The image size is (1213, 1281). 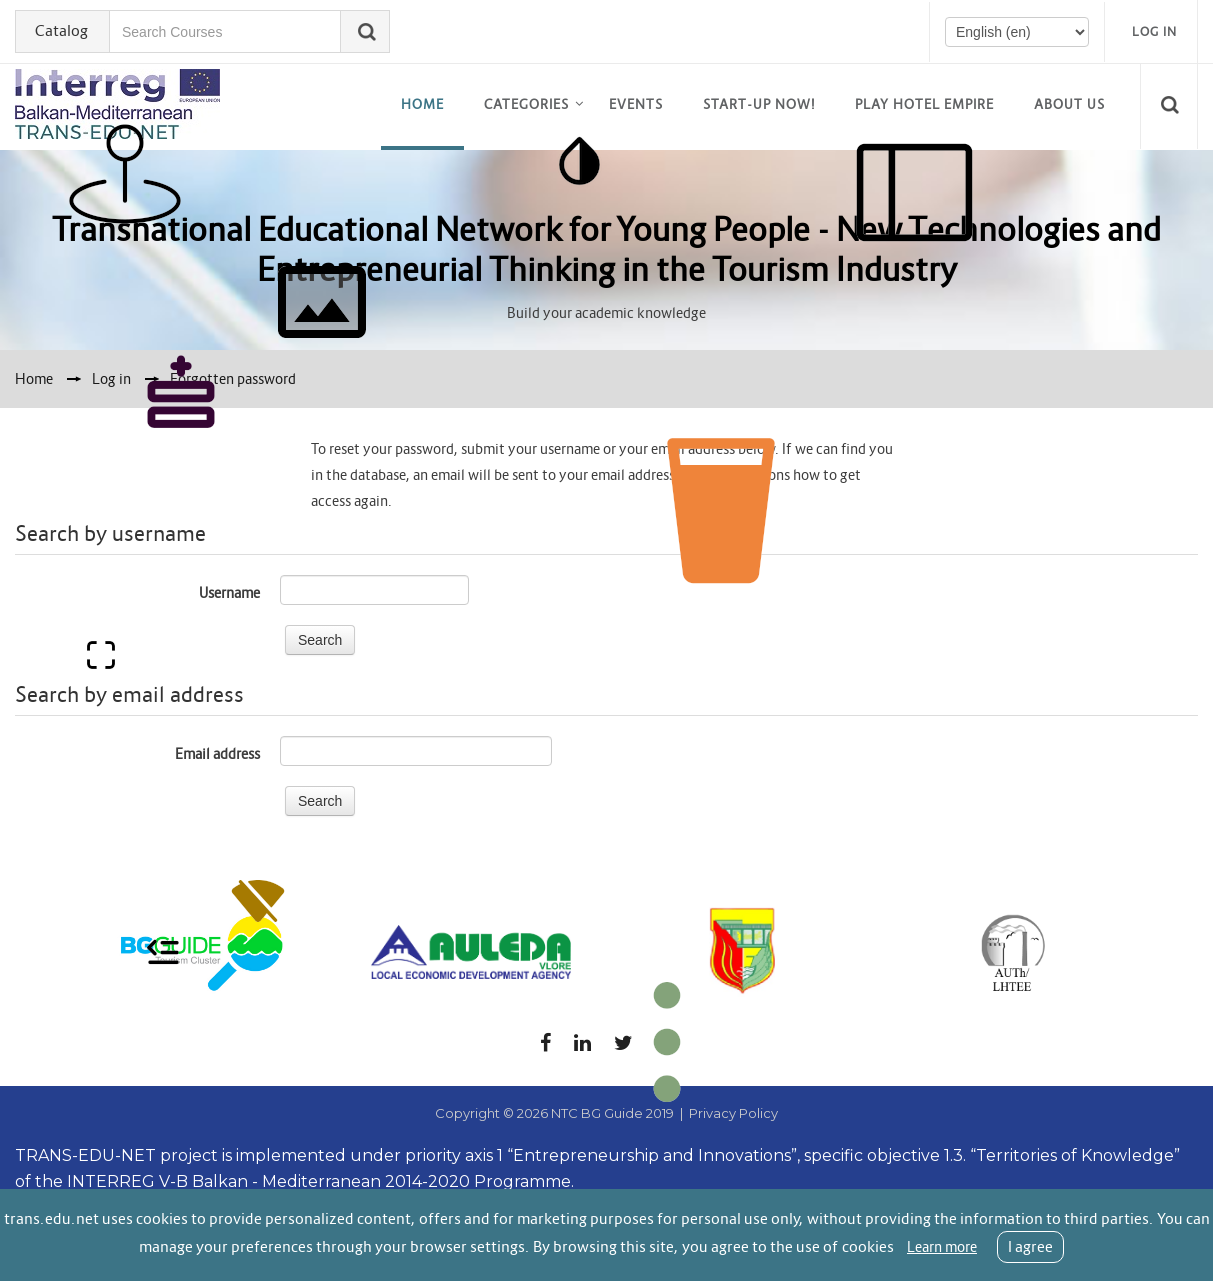 What do you see at coordinates (914, 192) in the screenshot?
I see `toggle sidebar panel visibility` at bounding box center [914, 192].